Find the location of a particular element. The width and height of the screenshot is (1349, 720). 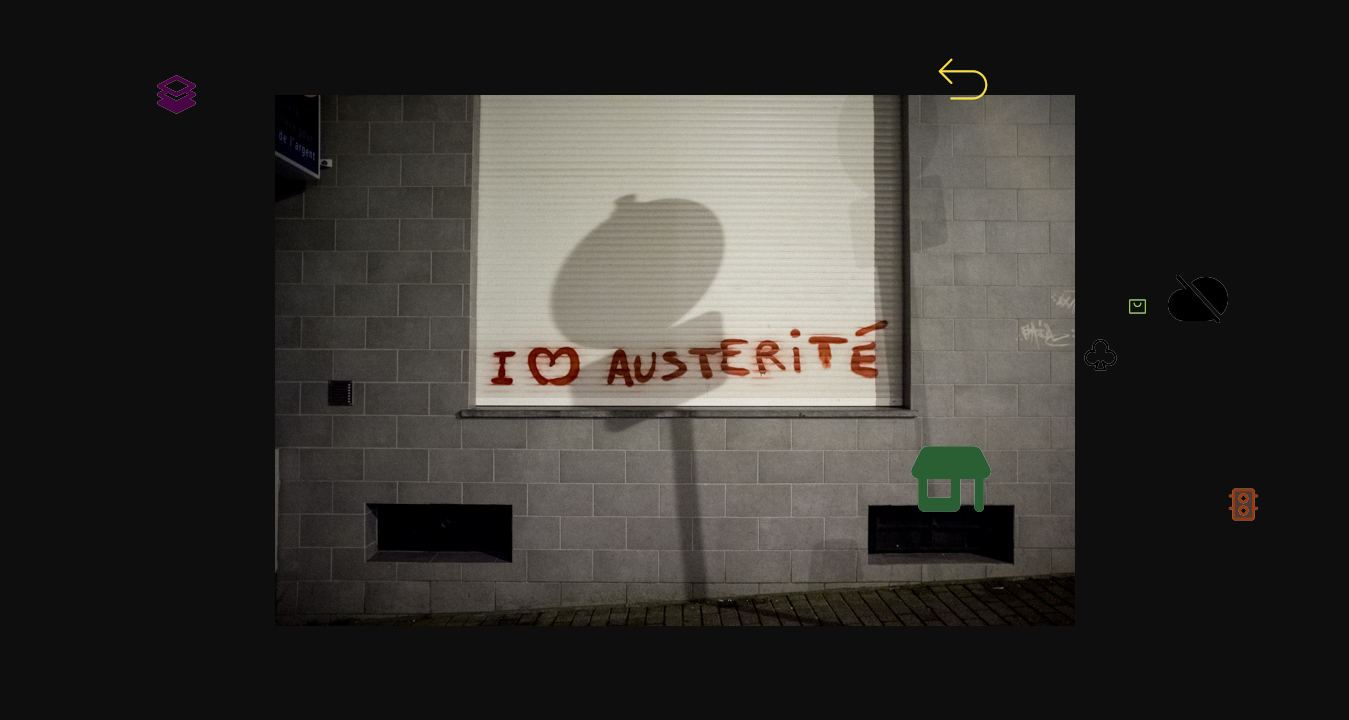

traffic or signal status indicator is located at coordinates (1243, 504).